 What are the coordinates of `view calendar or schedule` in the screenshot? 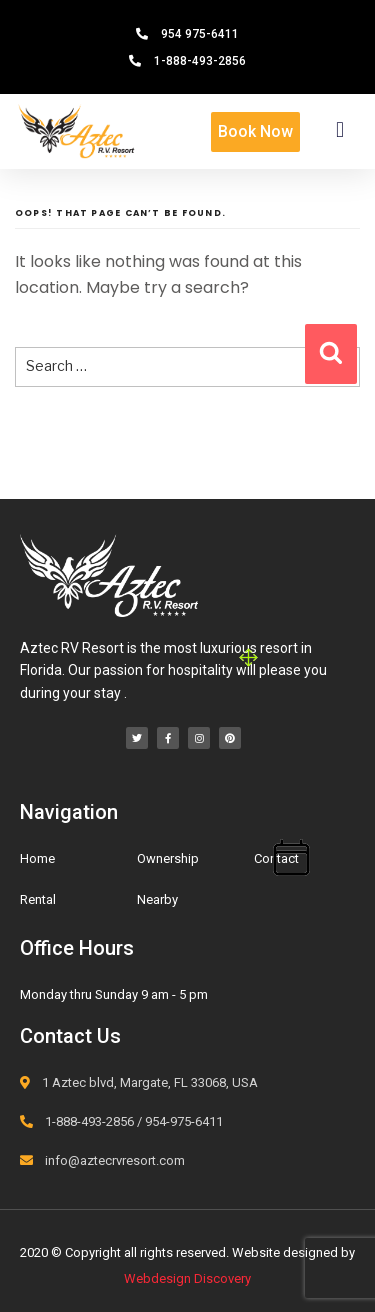 It's located at (291, 857).